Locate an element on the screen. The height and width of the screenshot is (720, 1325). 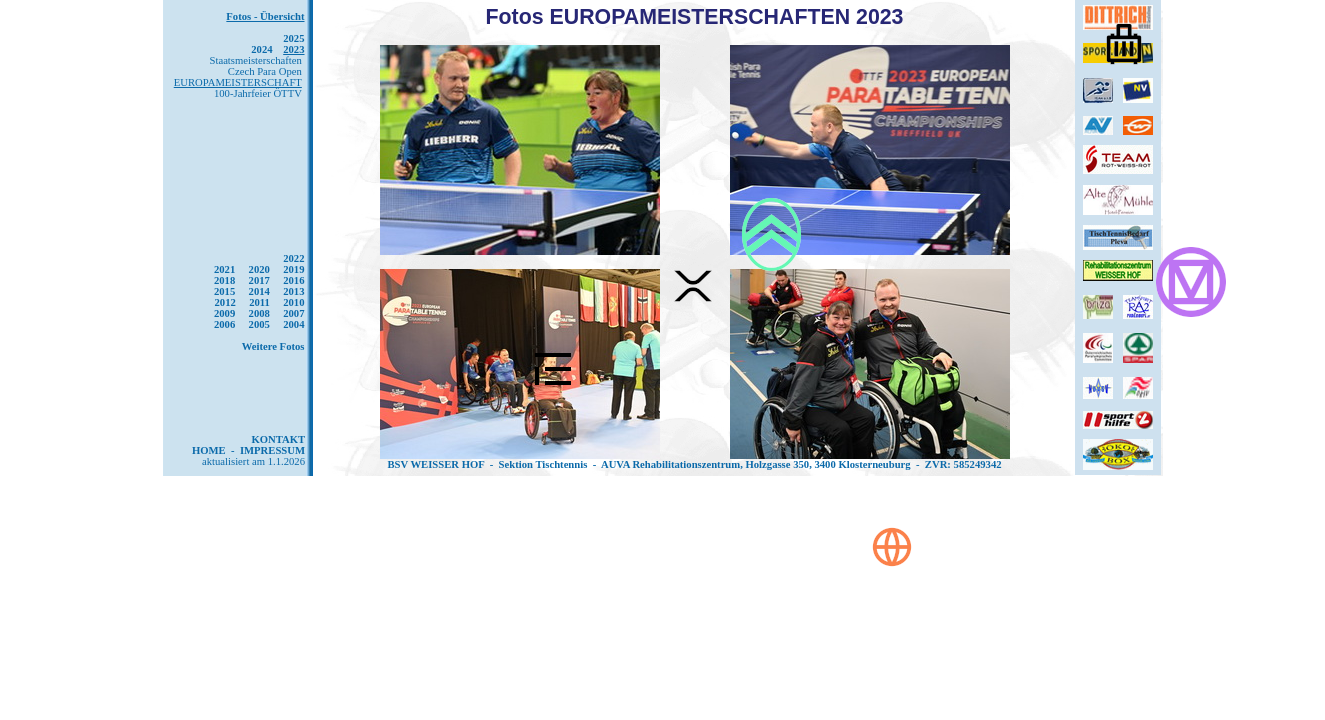
access travel or trip planning features is located at coordinates (1124, 45).